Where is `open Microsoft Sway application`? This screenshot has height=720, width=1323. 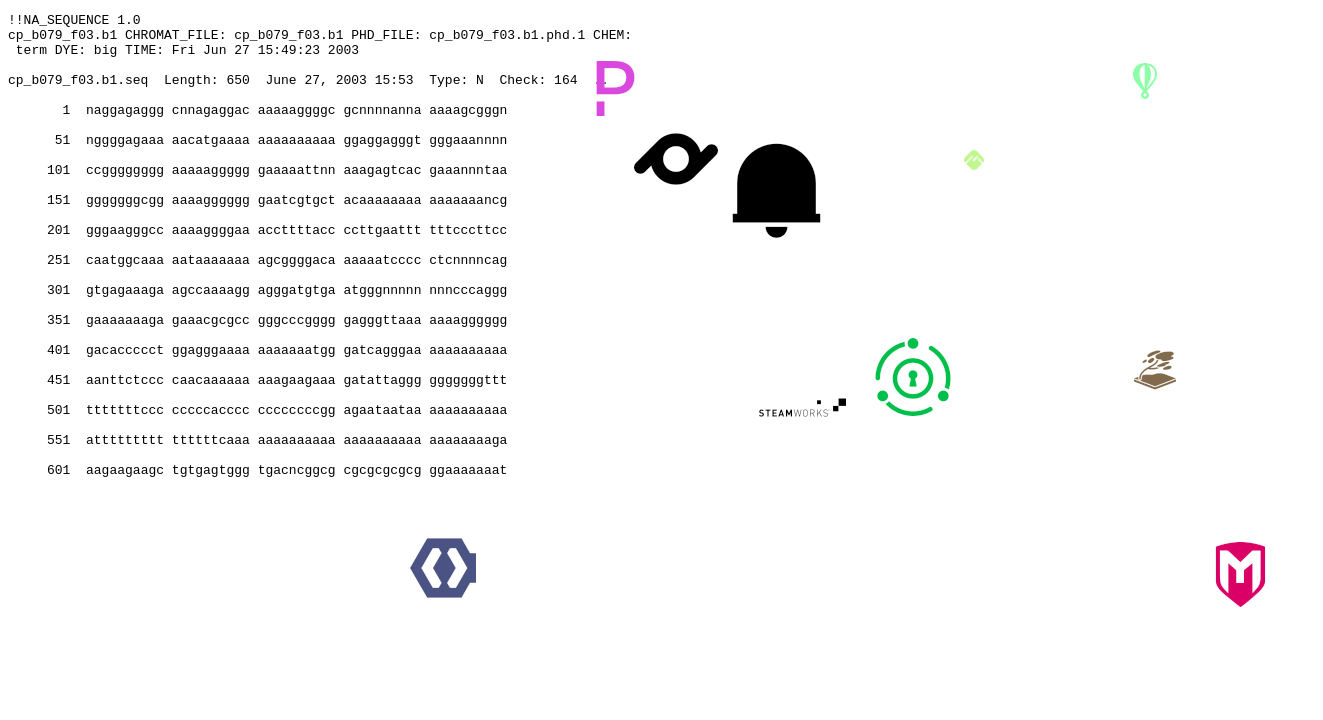 open Microsoft Sway application is located at coordinates (1155, 370).